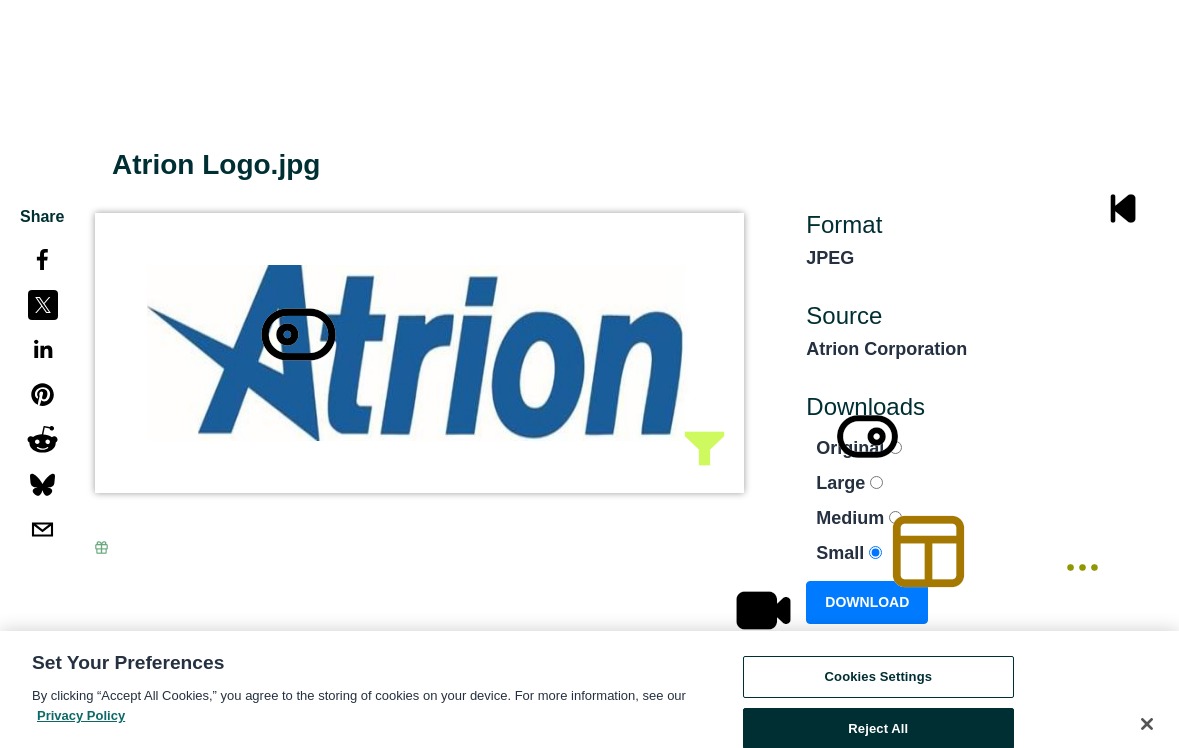 The width and height of the screenshot is (1179, 748). I want to click on toggle switch in the on position, so click(867, 436).